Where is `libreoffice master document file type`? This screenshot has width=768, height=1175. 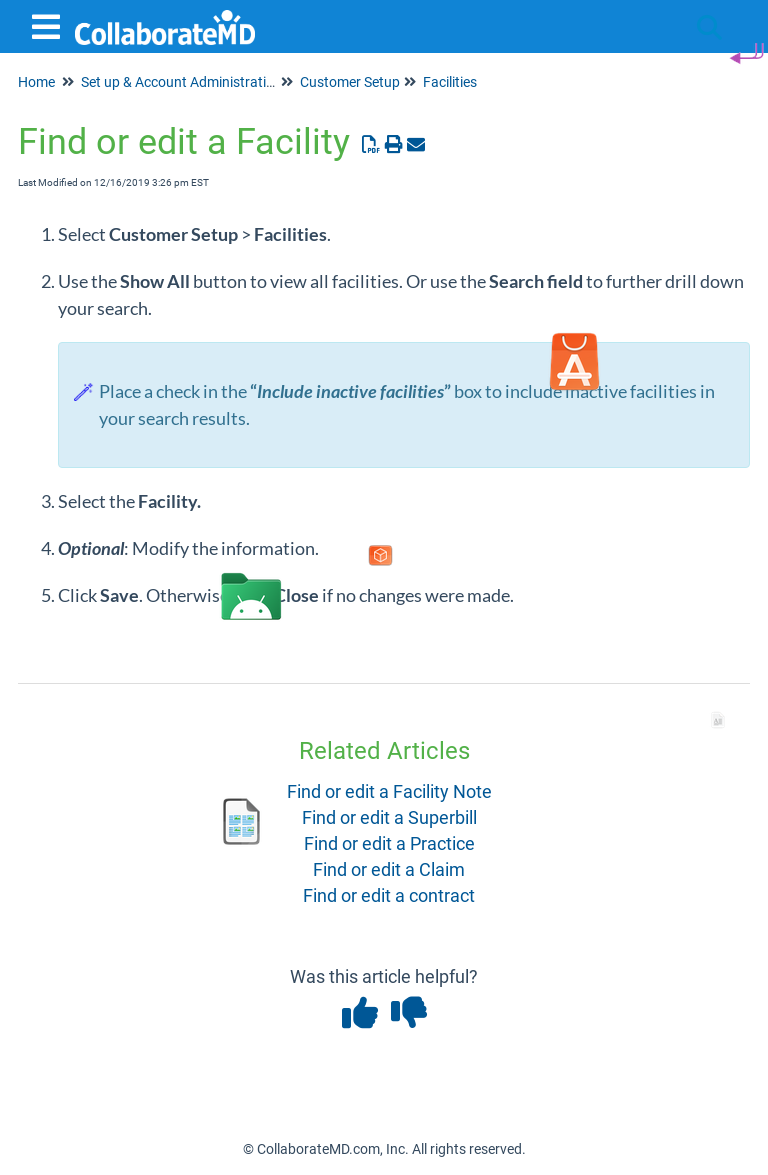 libreoffice master document file type is located at coordinates (241, 821).